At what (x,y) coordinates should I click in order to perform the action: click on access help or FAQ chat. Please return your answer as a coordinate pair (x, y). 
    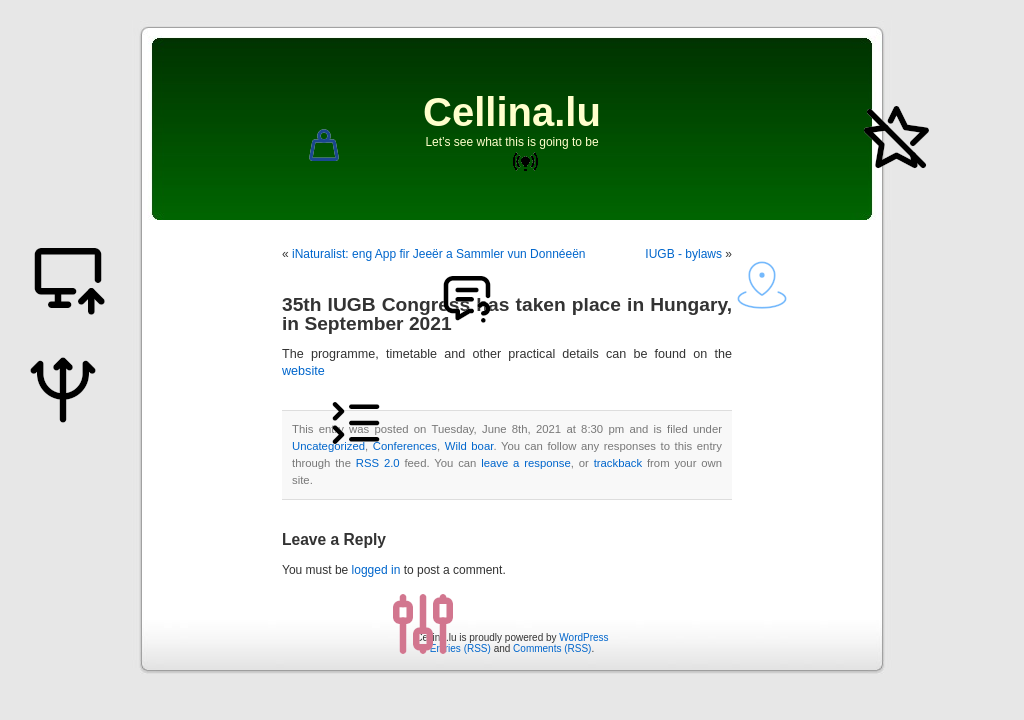
    Looking at the image, I should click on (467, 297).